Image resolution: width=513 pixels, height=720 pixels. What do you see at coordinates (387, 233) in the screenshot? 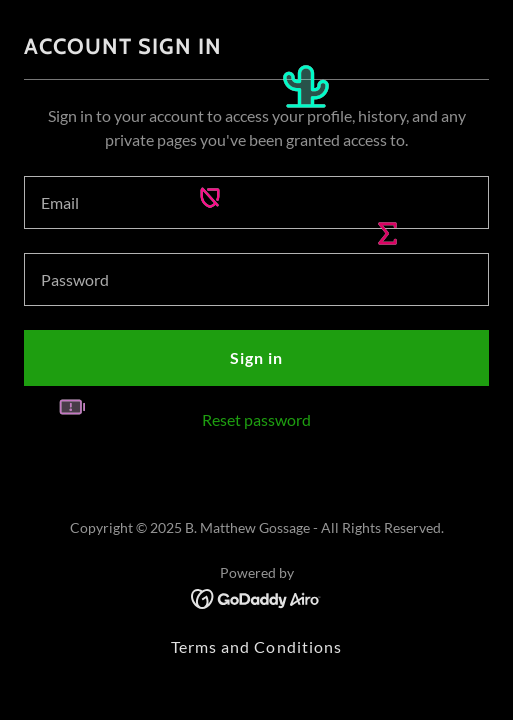
I see `calculate sum or total` at bounding box center [387, 233].